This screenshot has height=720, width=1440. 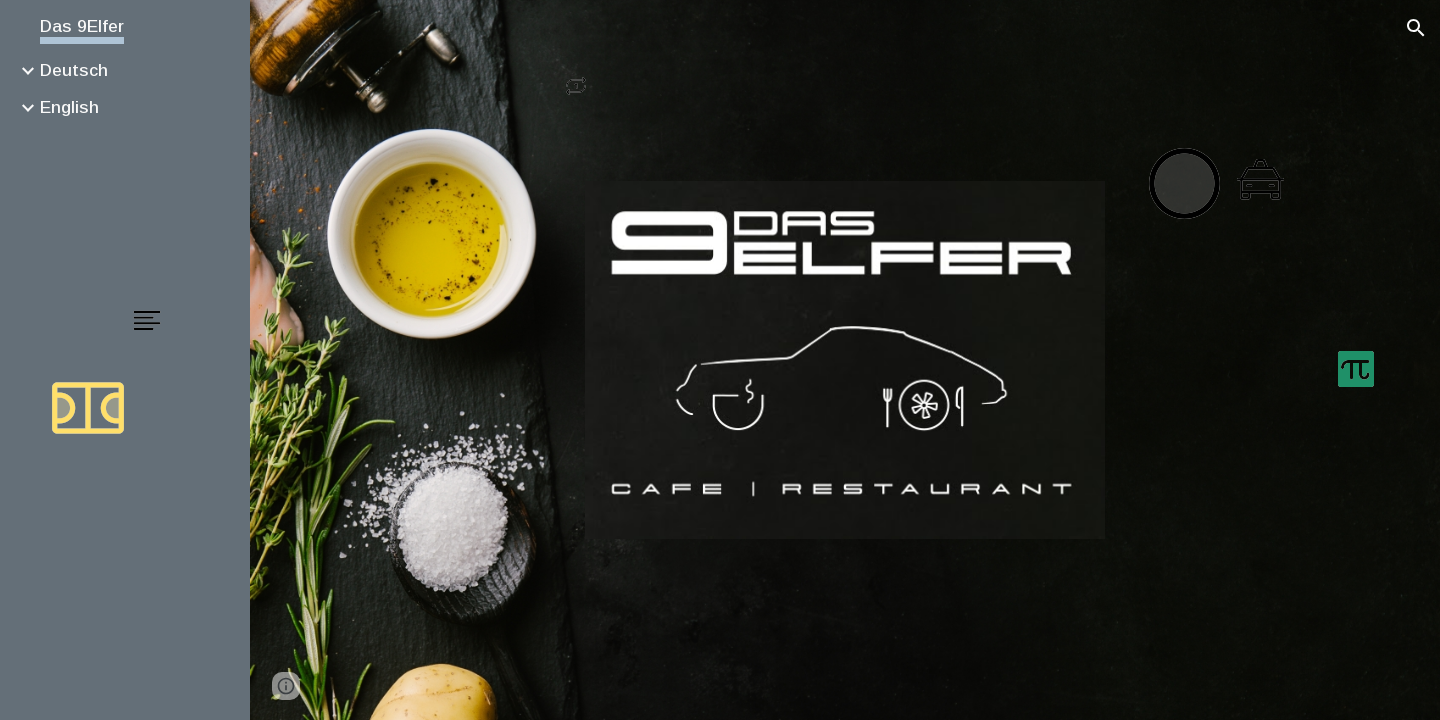 I want to click on repeat current track once, so click(x=576, y=86).